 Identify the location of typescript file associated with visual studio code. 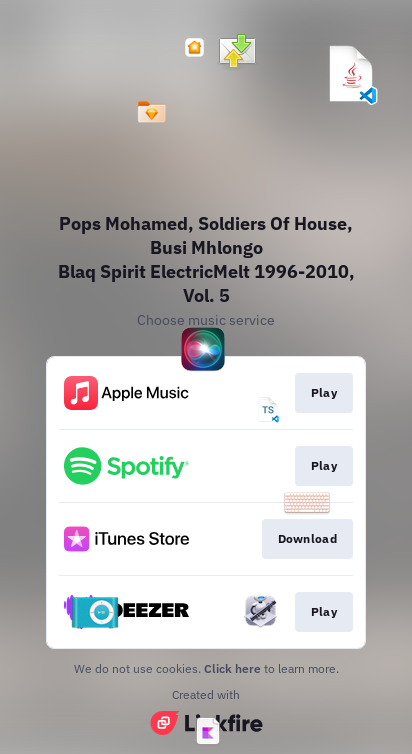
(268, 410).